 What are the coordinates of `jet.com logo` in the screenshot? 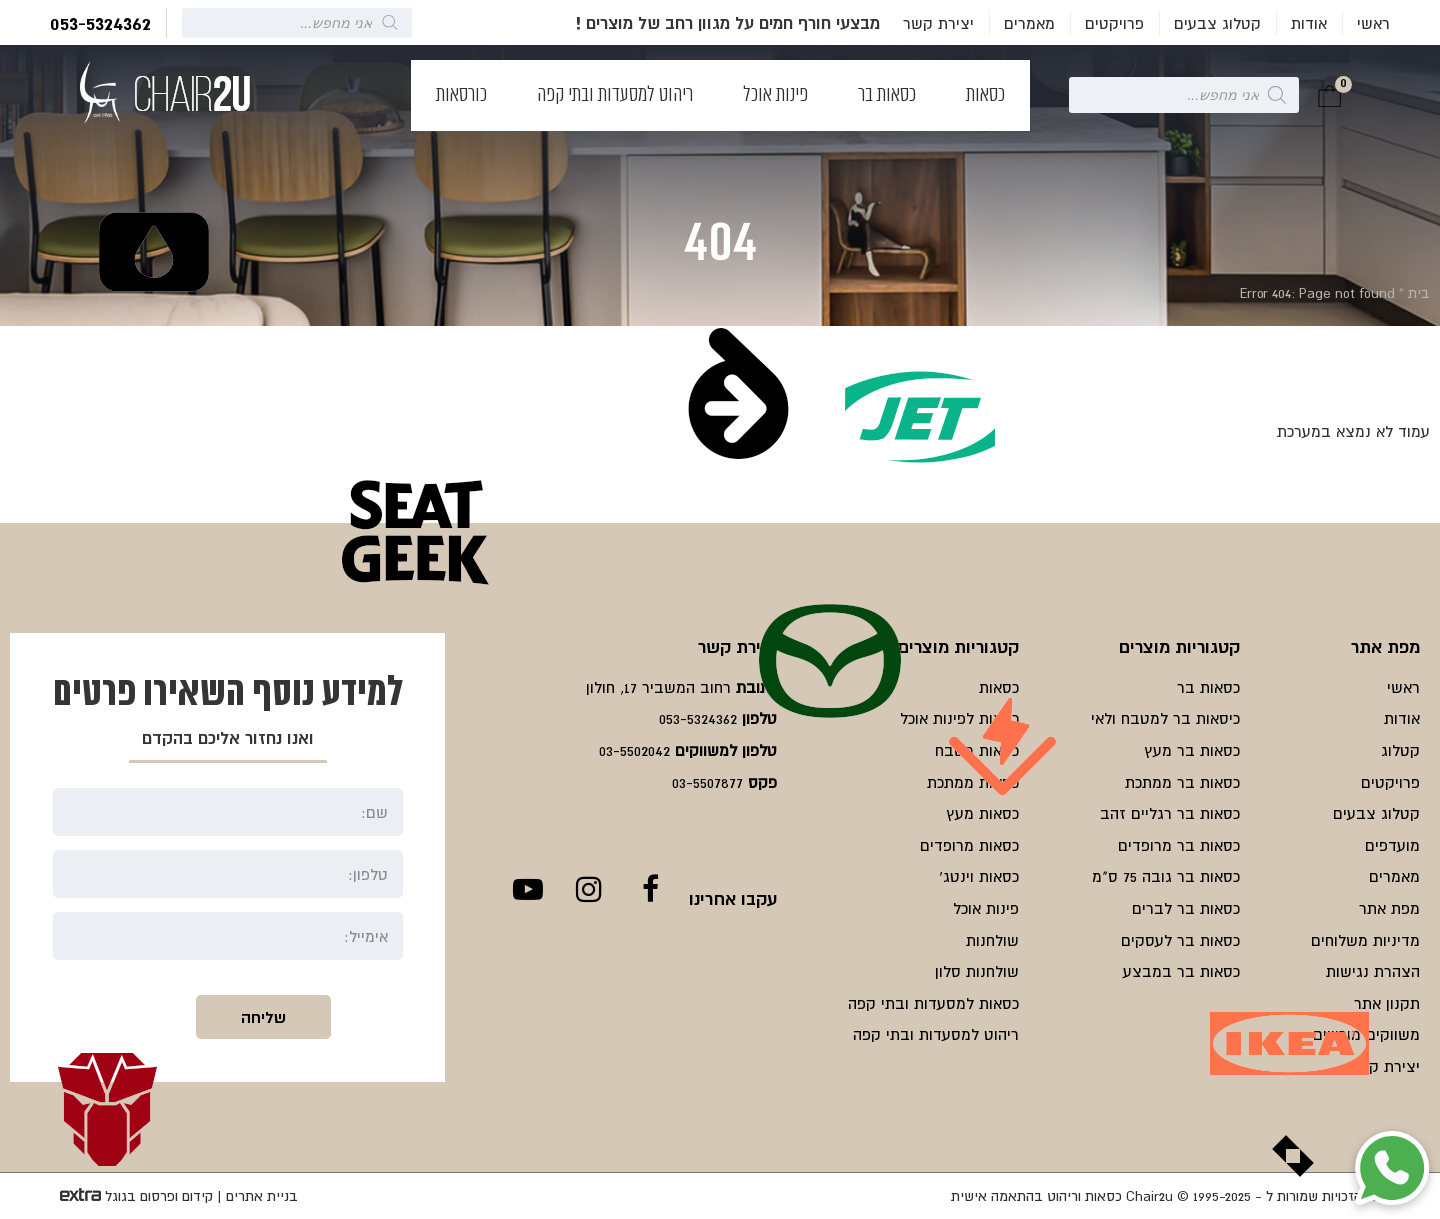 It's located at (920, 417).